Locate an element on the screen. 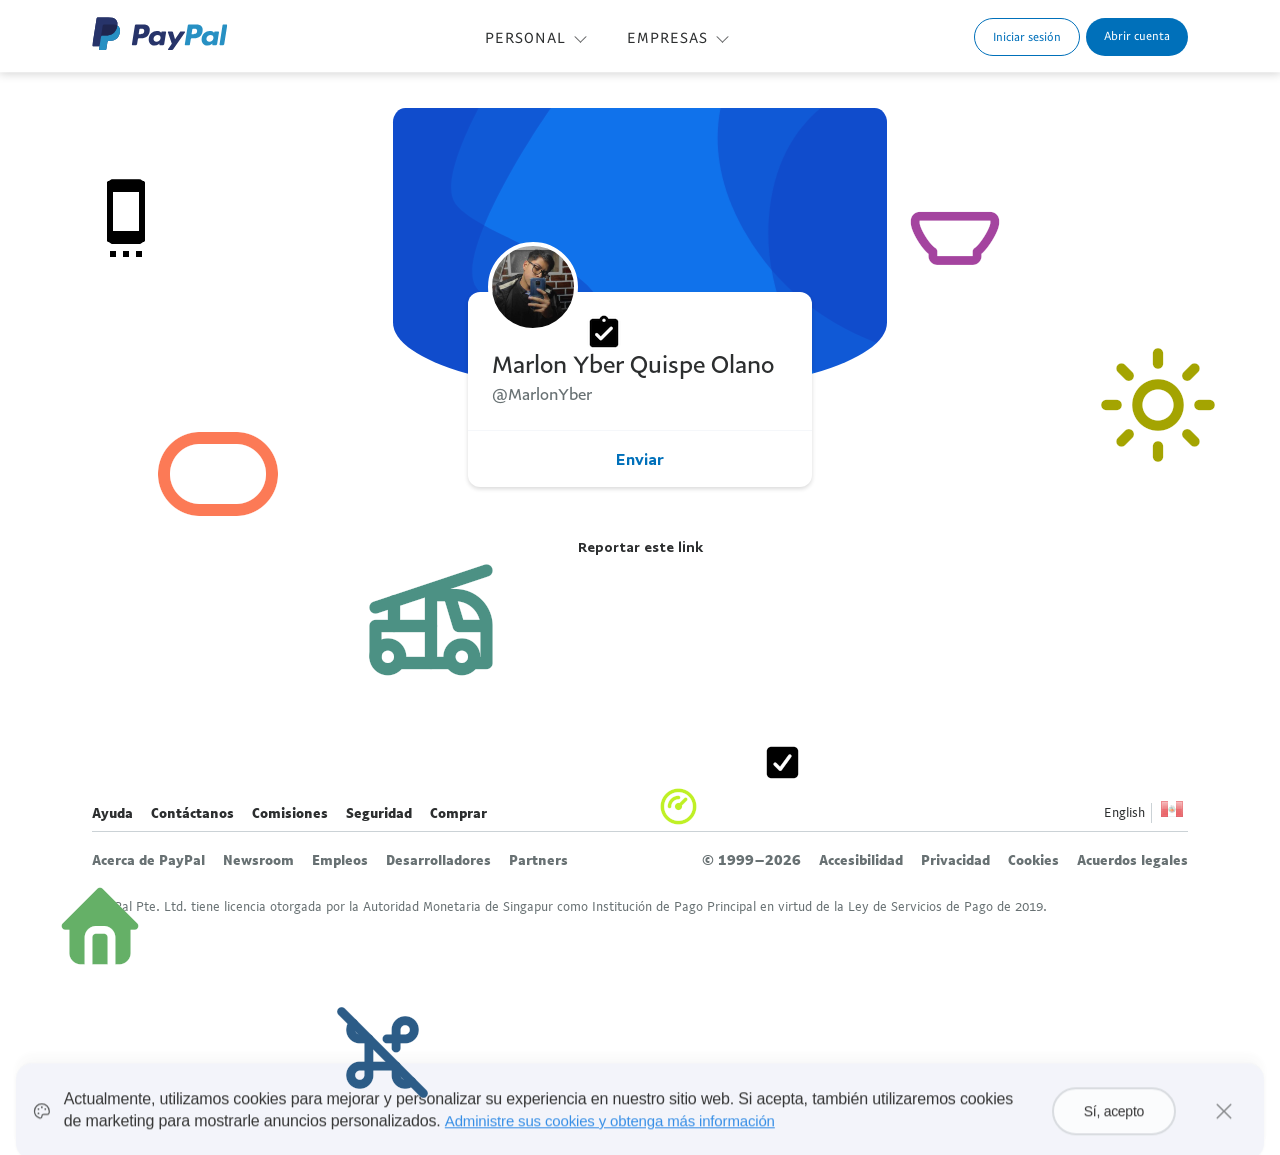 Image resolution: width=1280 pixels, height=1155 pixels. view performance metrics or speed is located at coordinates (678, 806).